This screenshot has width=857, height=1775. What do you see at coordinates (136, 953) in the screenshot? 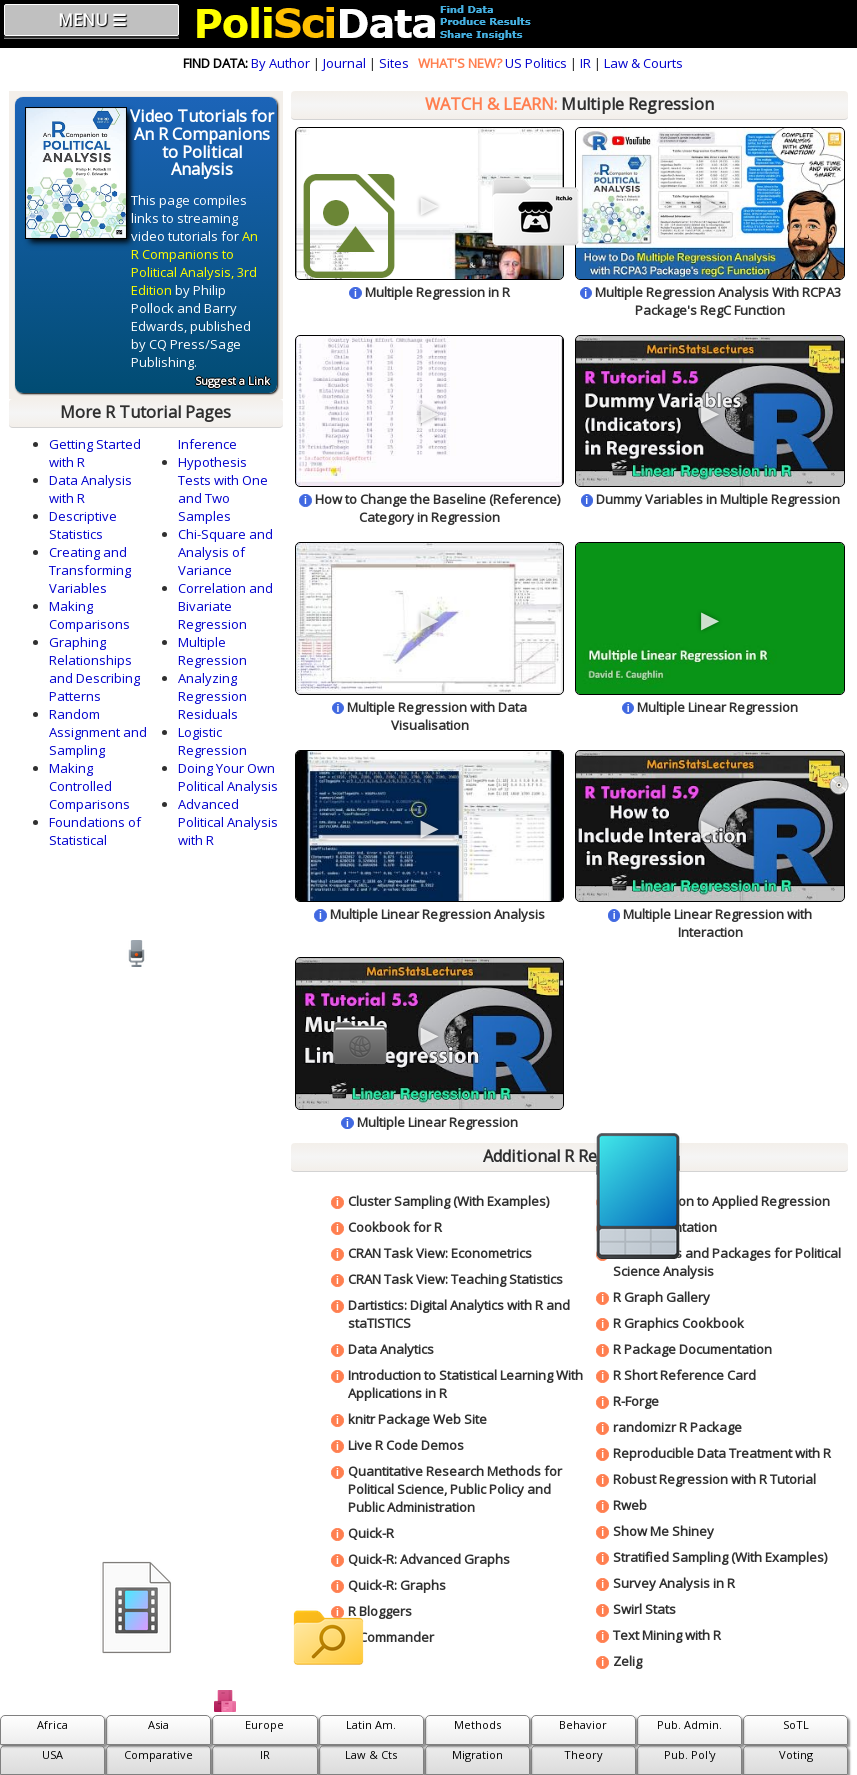
I see `open voice recorder app` at bounding box center [136, 953].